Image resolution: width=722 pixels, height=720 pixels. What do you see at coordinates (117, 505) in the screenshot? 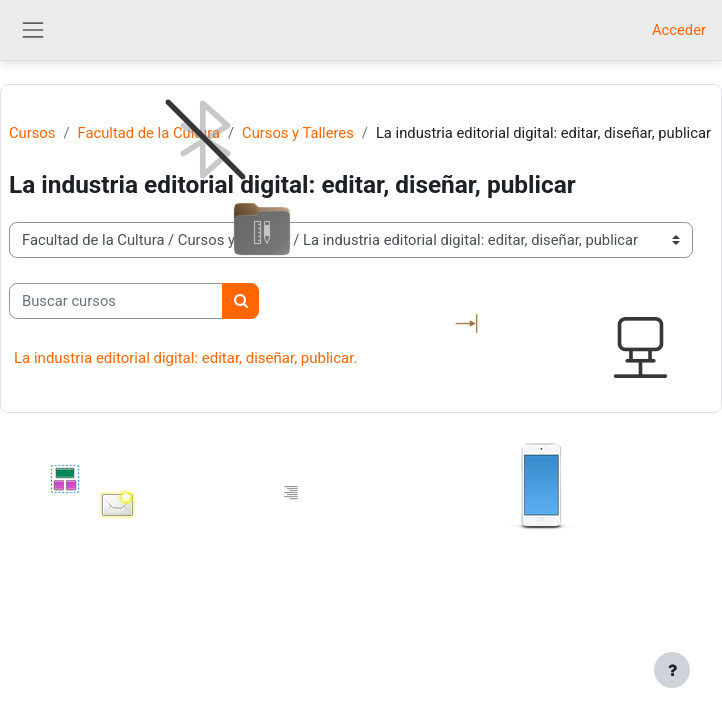
I see `indicates new unread email messages` at bounding box center [117, 505].